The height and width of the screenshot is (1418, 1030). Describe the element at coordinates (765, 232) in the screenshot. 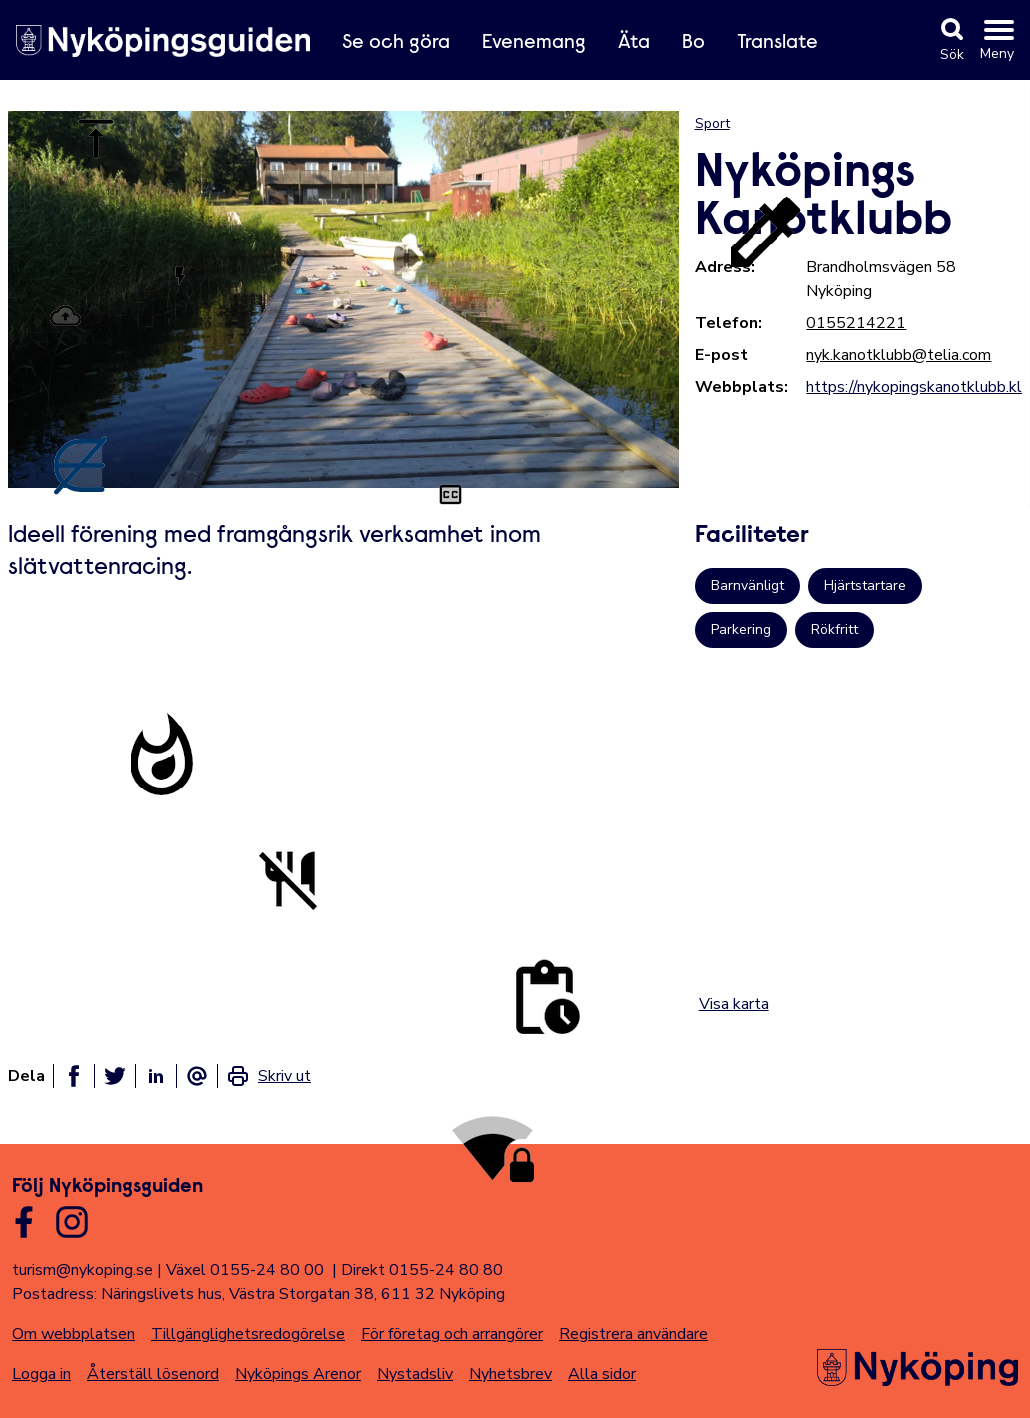

I see `pick a color from the image using the eyedropper tool` at that location.